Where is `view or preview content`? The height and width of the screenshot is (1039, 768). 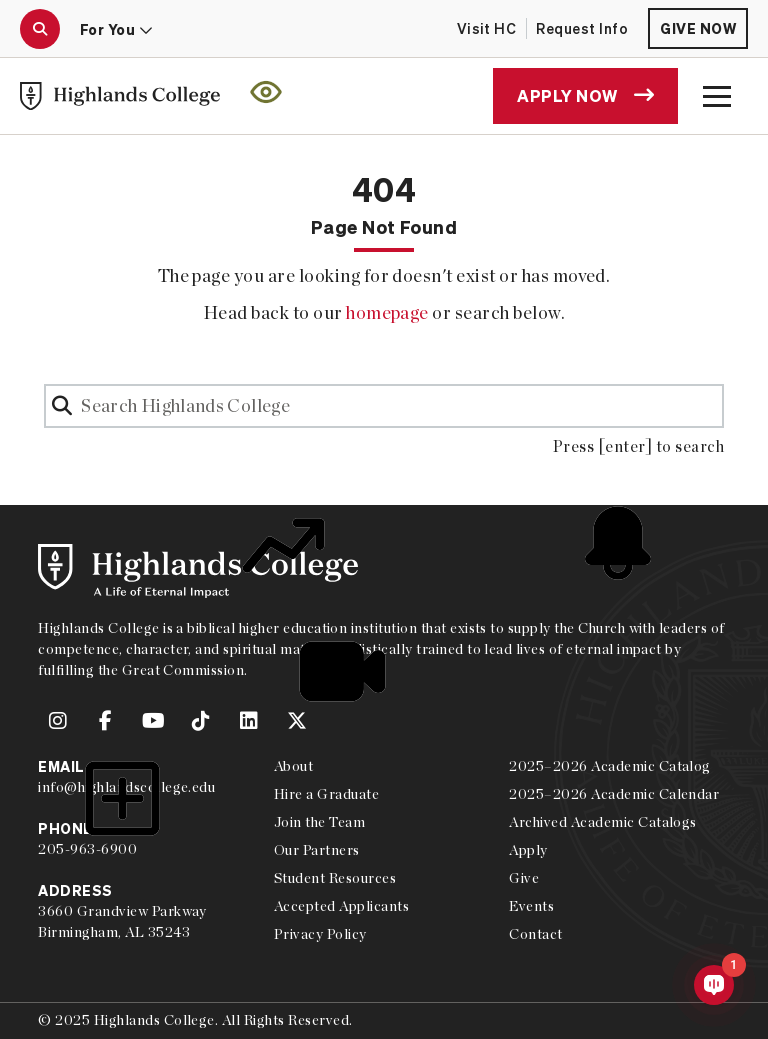 view or preview content is located at coordinates (266, 92).